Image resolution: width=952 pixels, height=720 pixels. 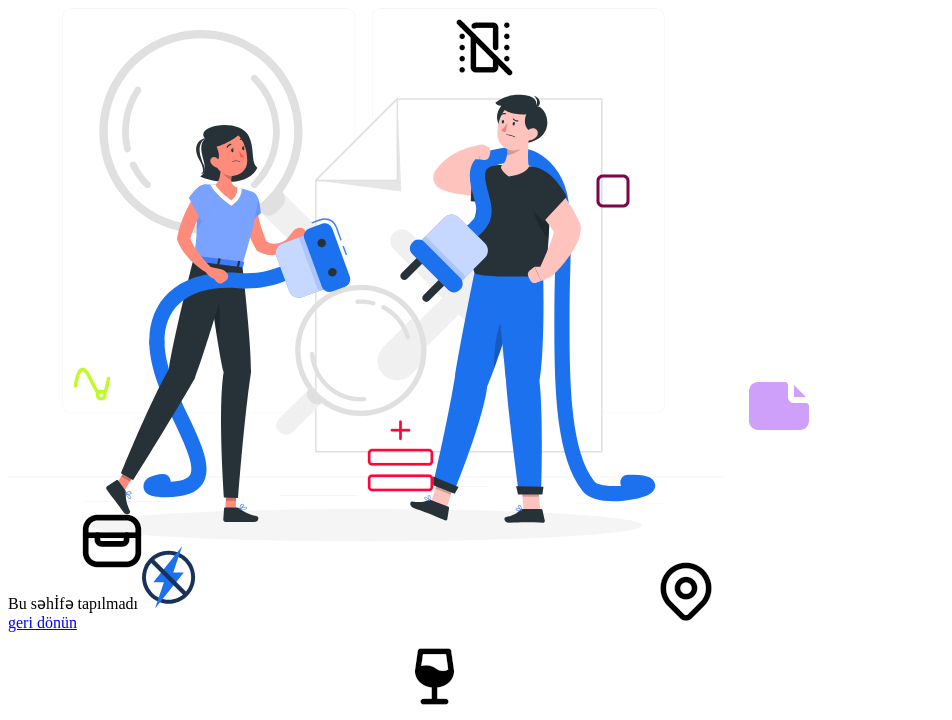 What do you see at coordinates (400, 461) in the screenshot?
I see `add a new row at the top` at bounding box center [400, 461].